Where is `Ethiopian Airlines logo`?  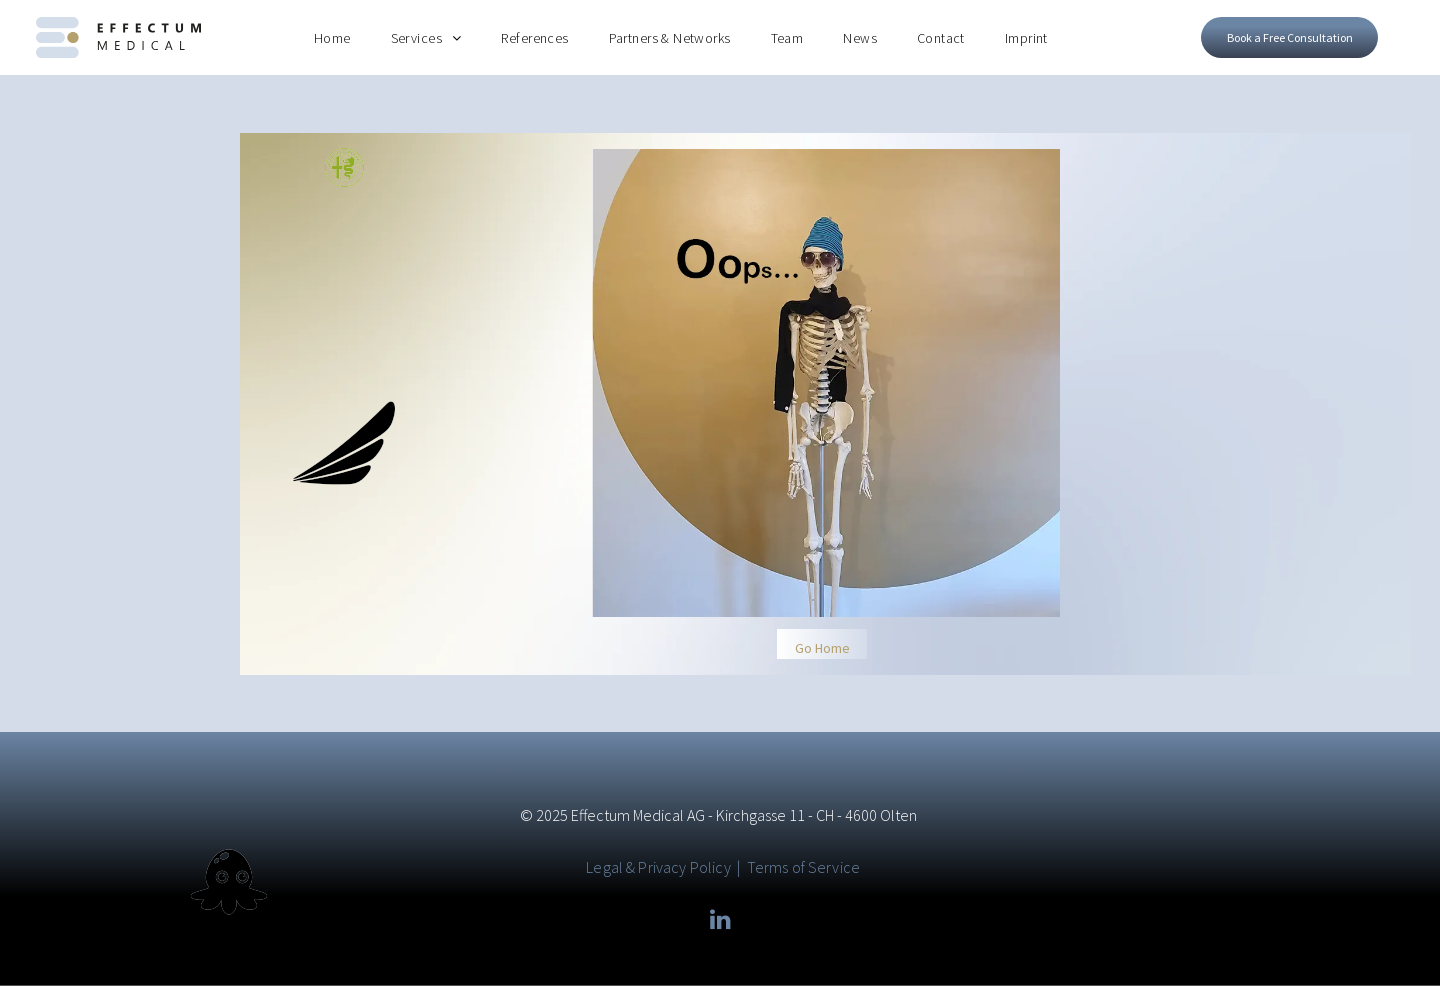 Ethiopian Airlines logo is located at coordinates (344, 443).